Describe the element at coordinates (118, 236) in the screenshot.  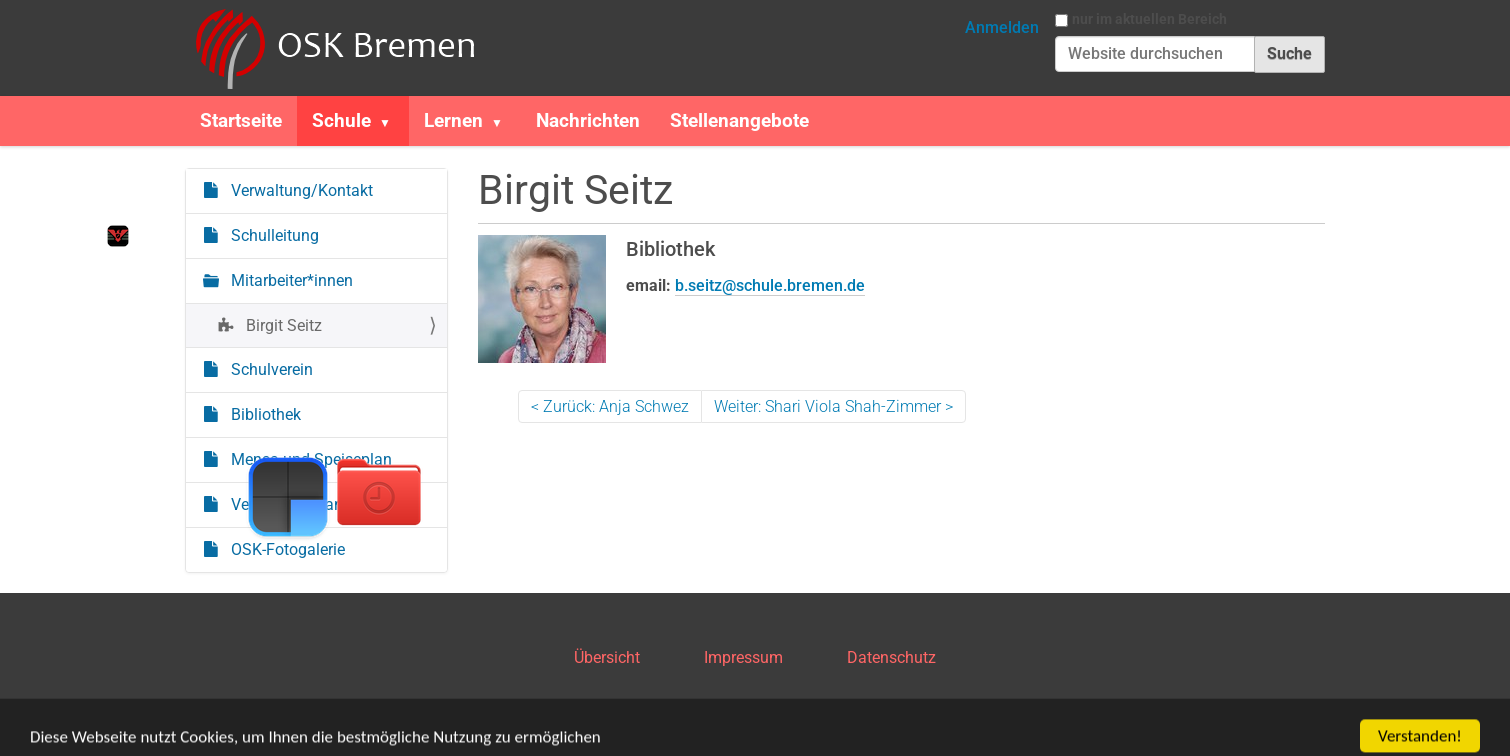
I see `launch papers, please game` at that location.